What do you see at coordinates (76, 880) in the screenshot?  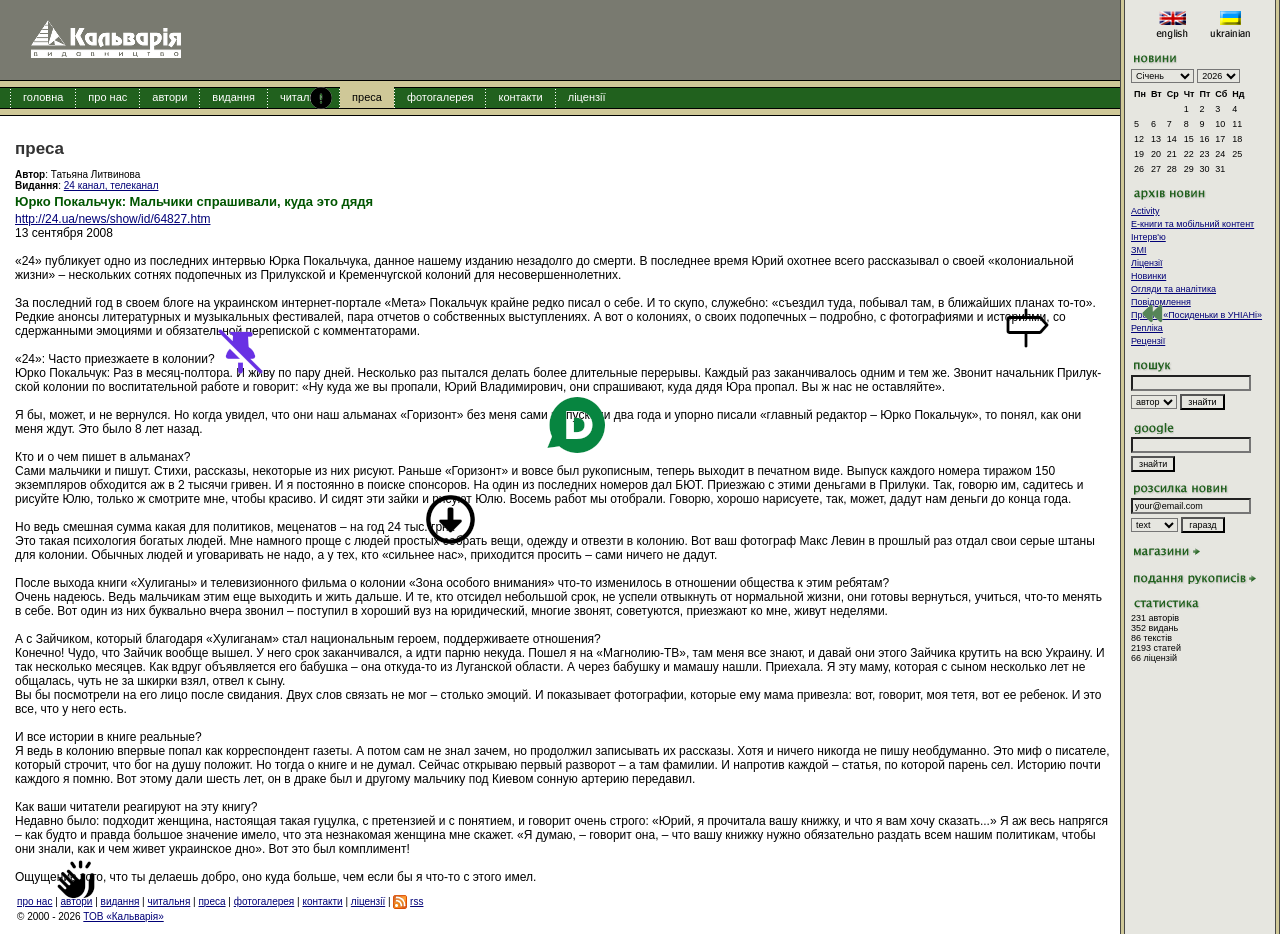 I see `applaud or react with appreciation` at bounding box center [76, 880].